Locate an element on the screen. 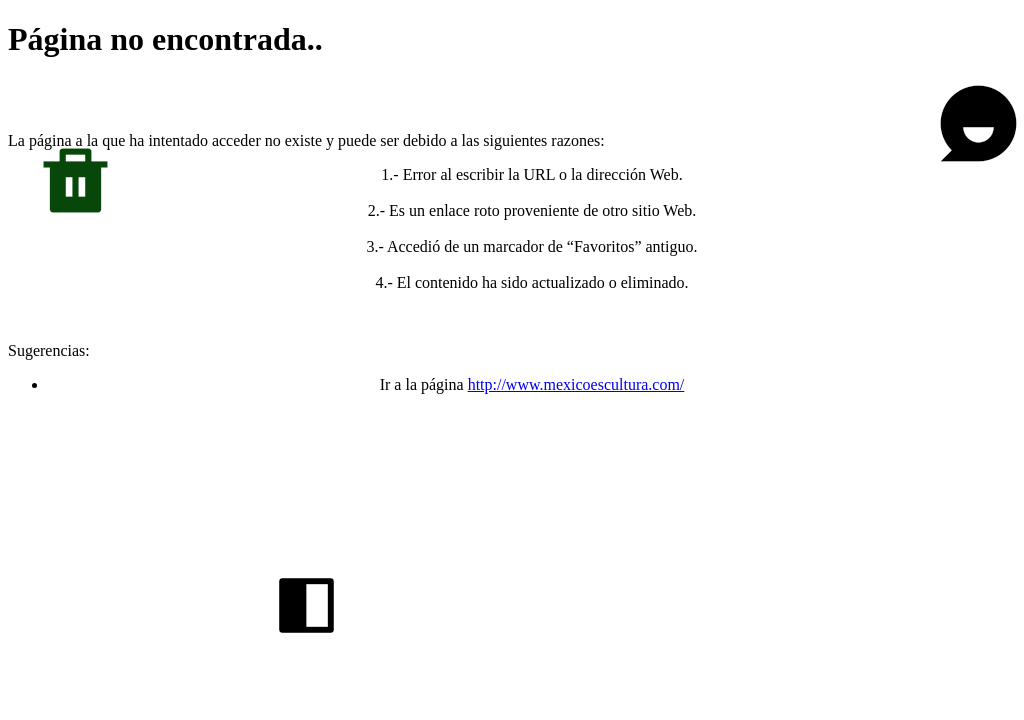 This screenshot has width=1024, height=720. switch to column layout view is located at coordinates (306, 605).